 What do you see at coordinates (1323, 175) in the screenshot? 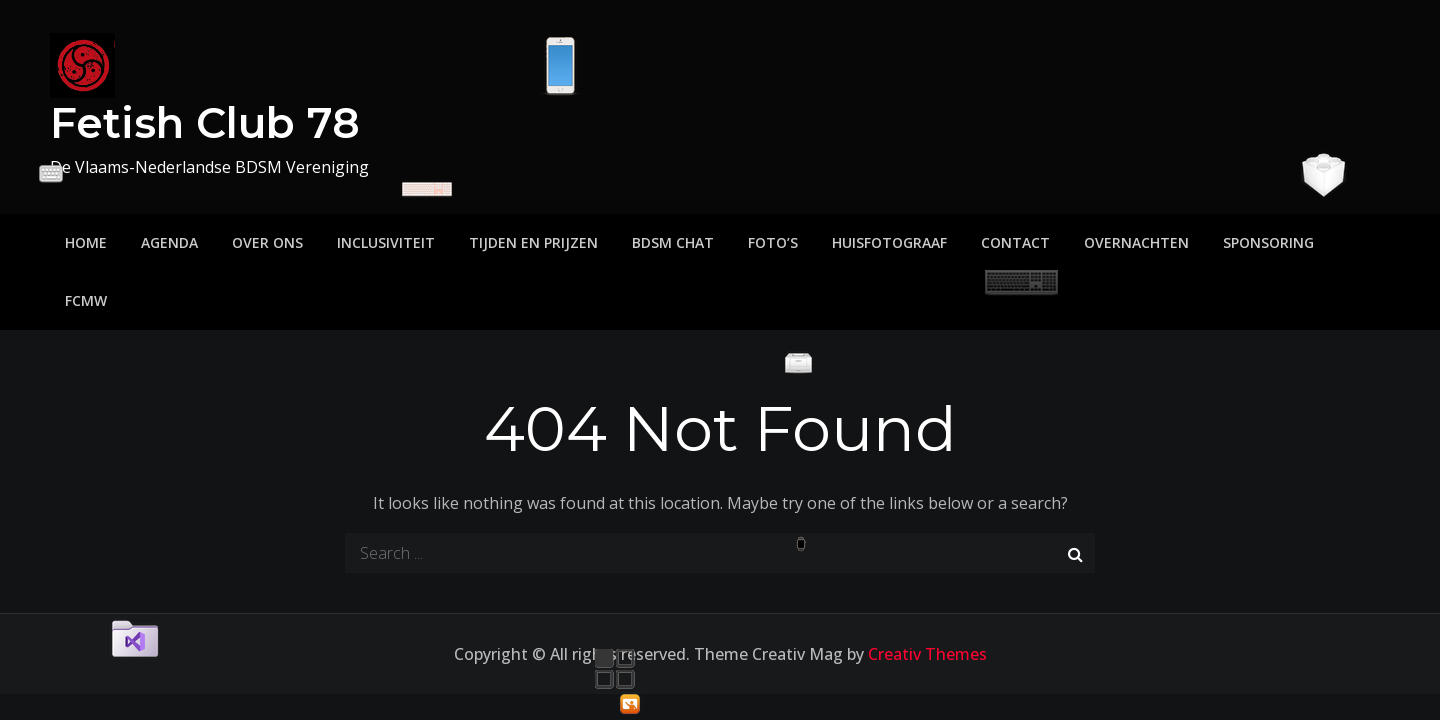
I see `kernel extension file for macOS system` at bounding box center [1323, 175].